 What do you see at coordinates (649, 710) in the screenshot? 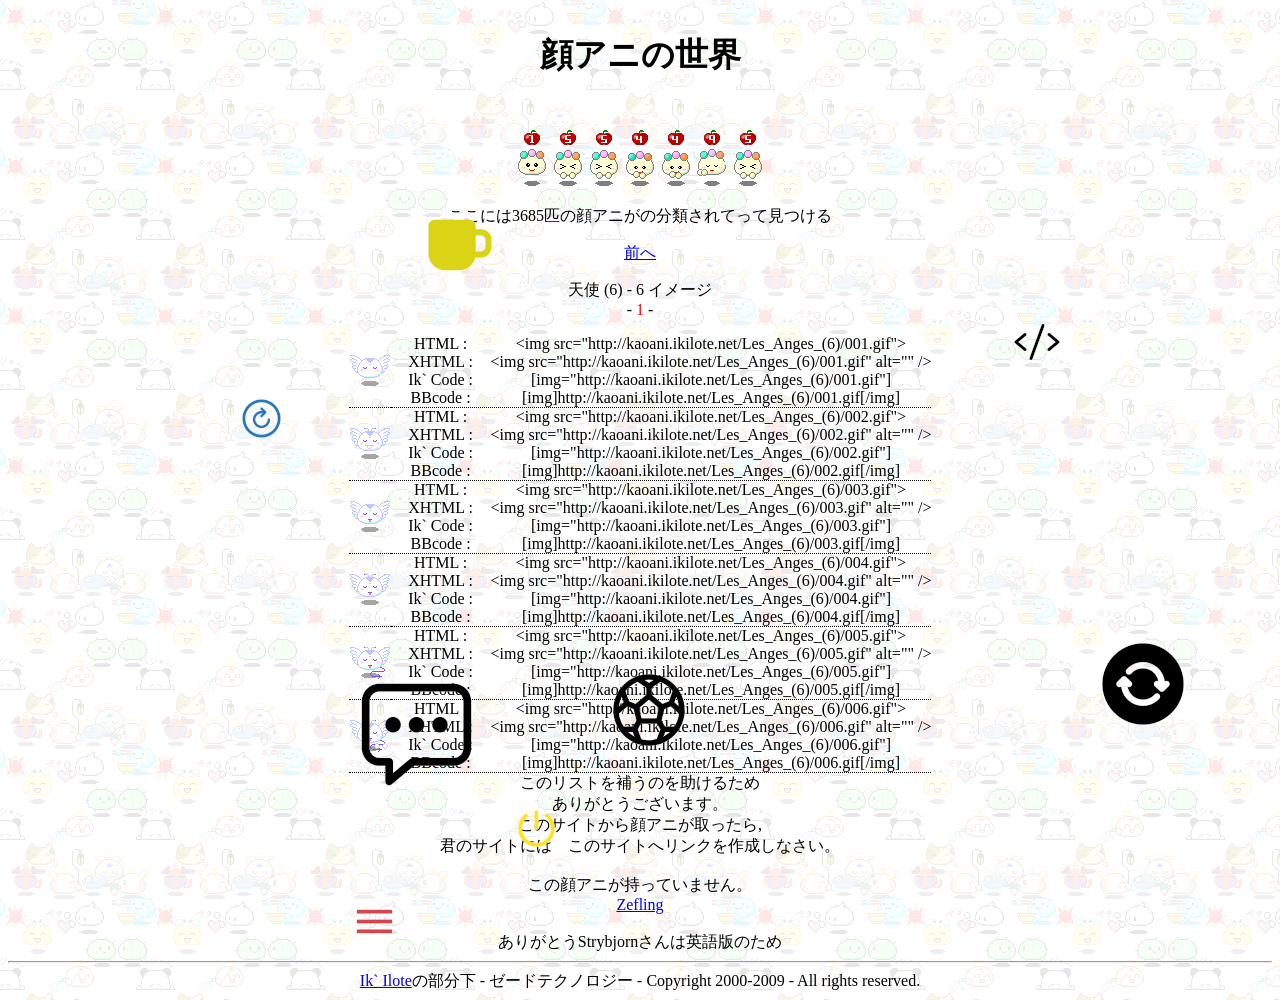
I see `access sports or football content` at bounding box center [649, 710].